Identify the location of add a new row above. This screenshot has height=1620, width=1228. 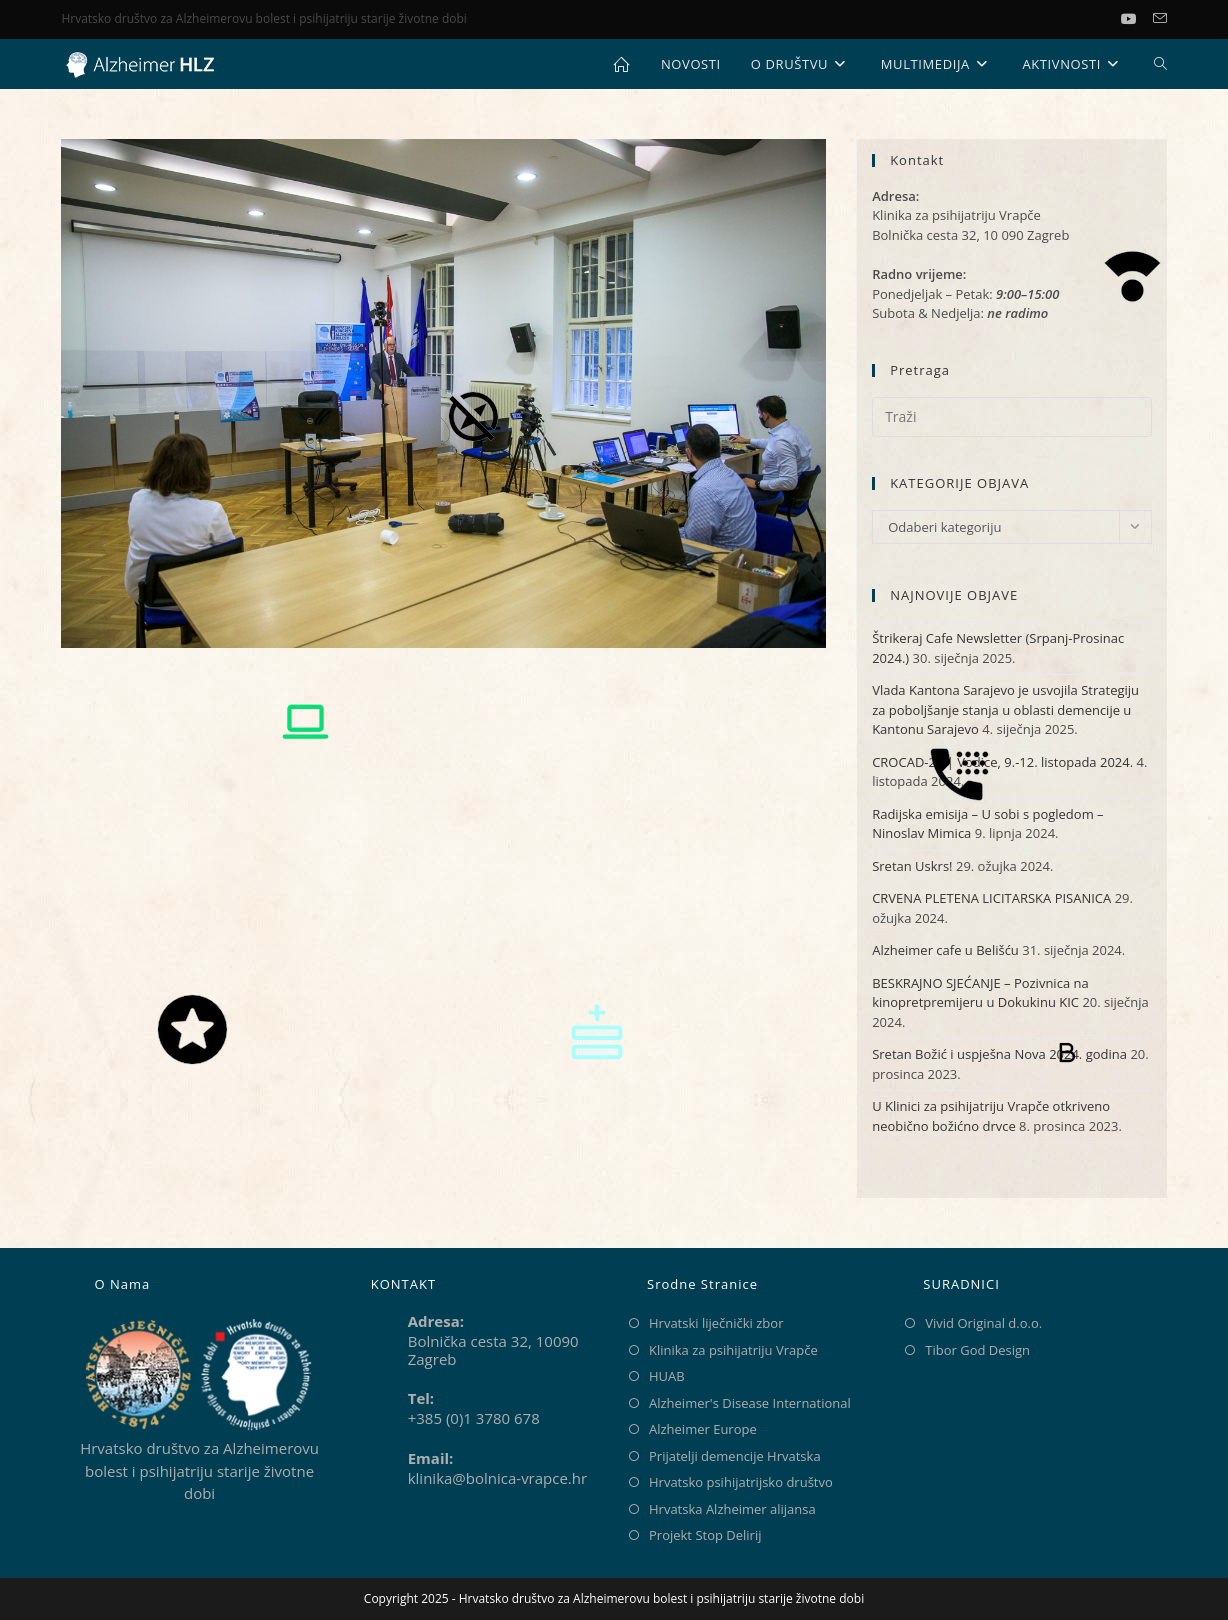
(597, 1036).